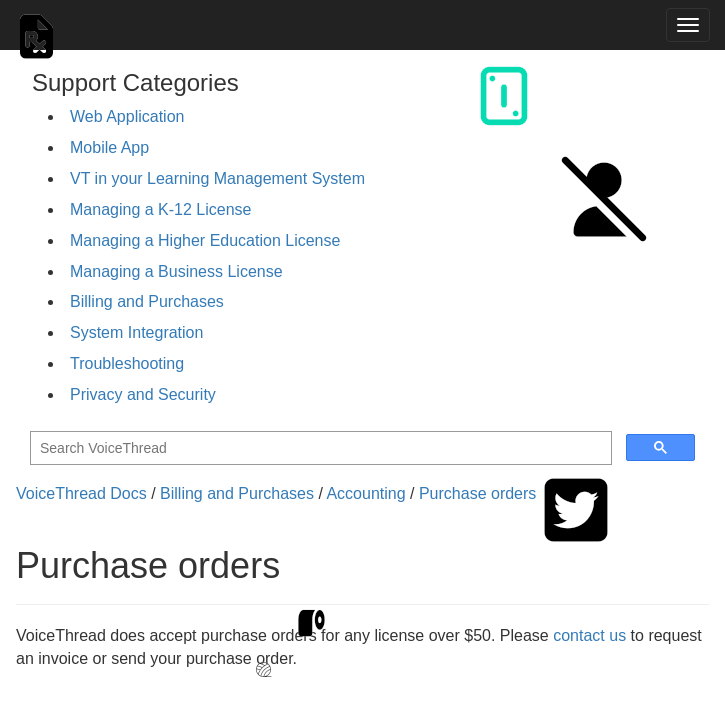  I want to click on toilet paper or bathroom supplies indicator, so click(311, 621).